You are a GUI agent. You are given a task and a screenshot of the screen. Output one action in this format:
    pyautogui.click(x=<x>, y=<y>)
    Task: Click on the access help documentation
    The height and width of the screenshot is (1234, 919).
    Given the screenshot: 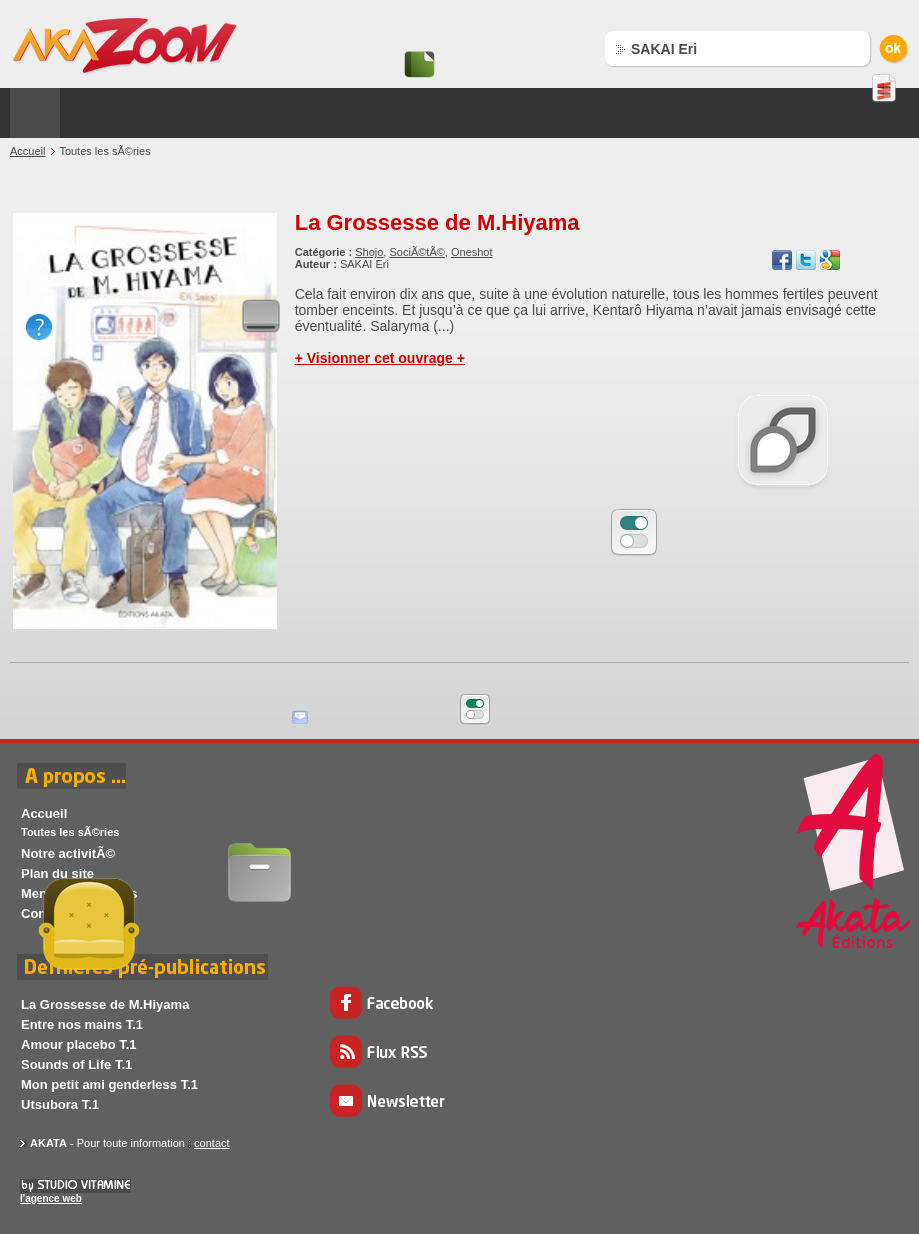 What is the action you would take?
    pyautogui.click(x=39, y=327)
    